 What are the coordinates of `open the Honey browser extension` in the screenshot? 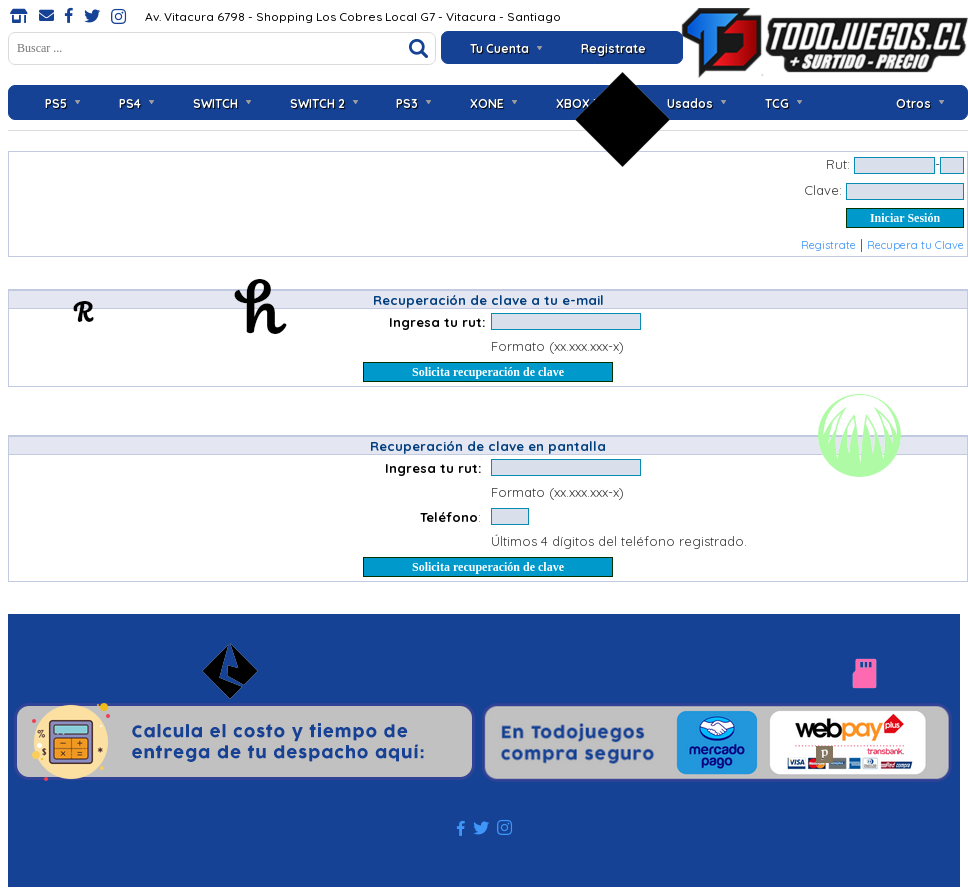 It's located at (260, 306).